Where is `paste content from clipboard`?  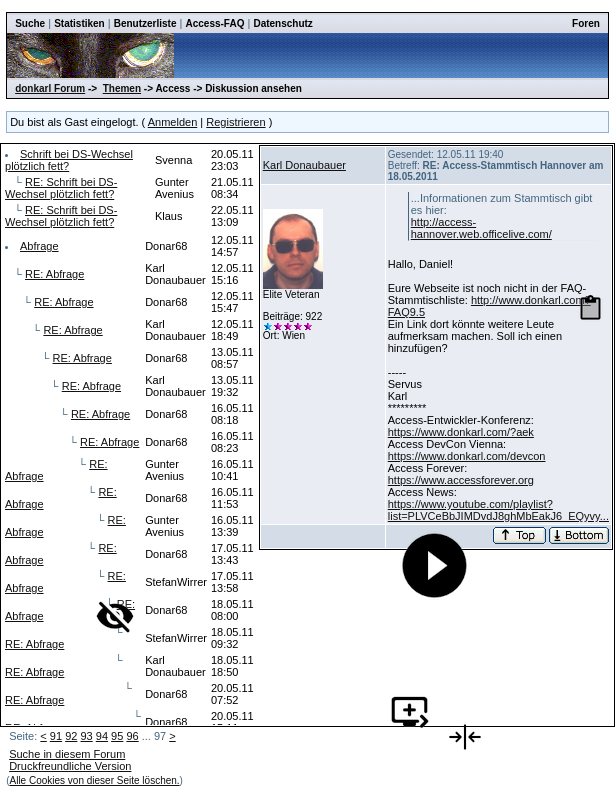
paste content from clipboard is located at coordinates (590, 308).